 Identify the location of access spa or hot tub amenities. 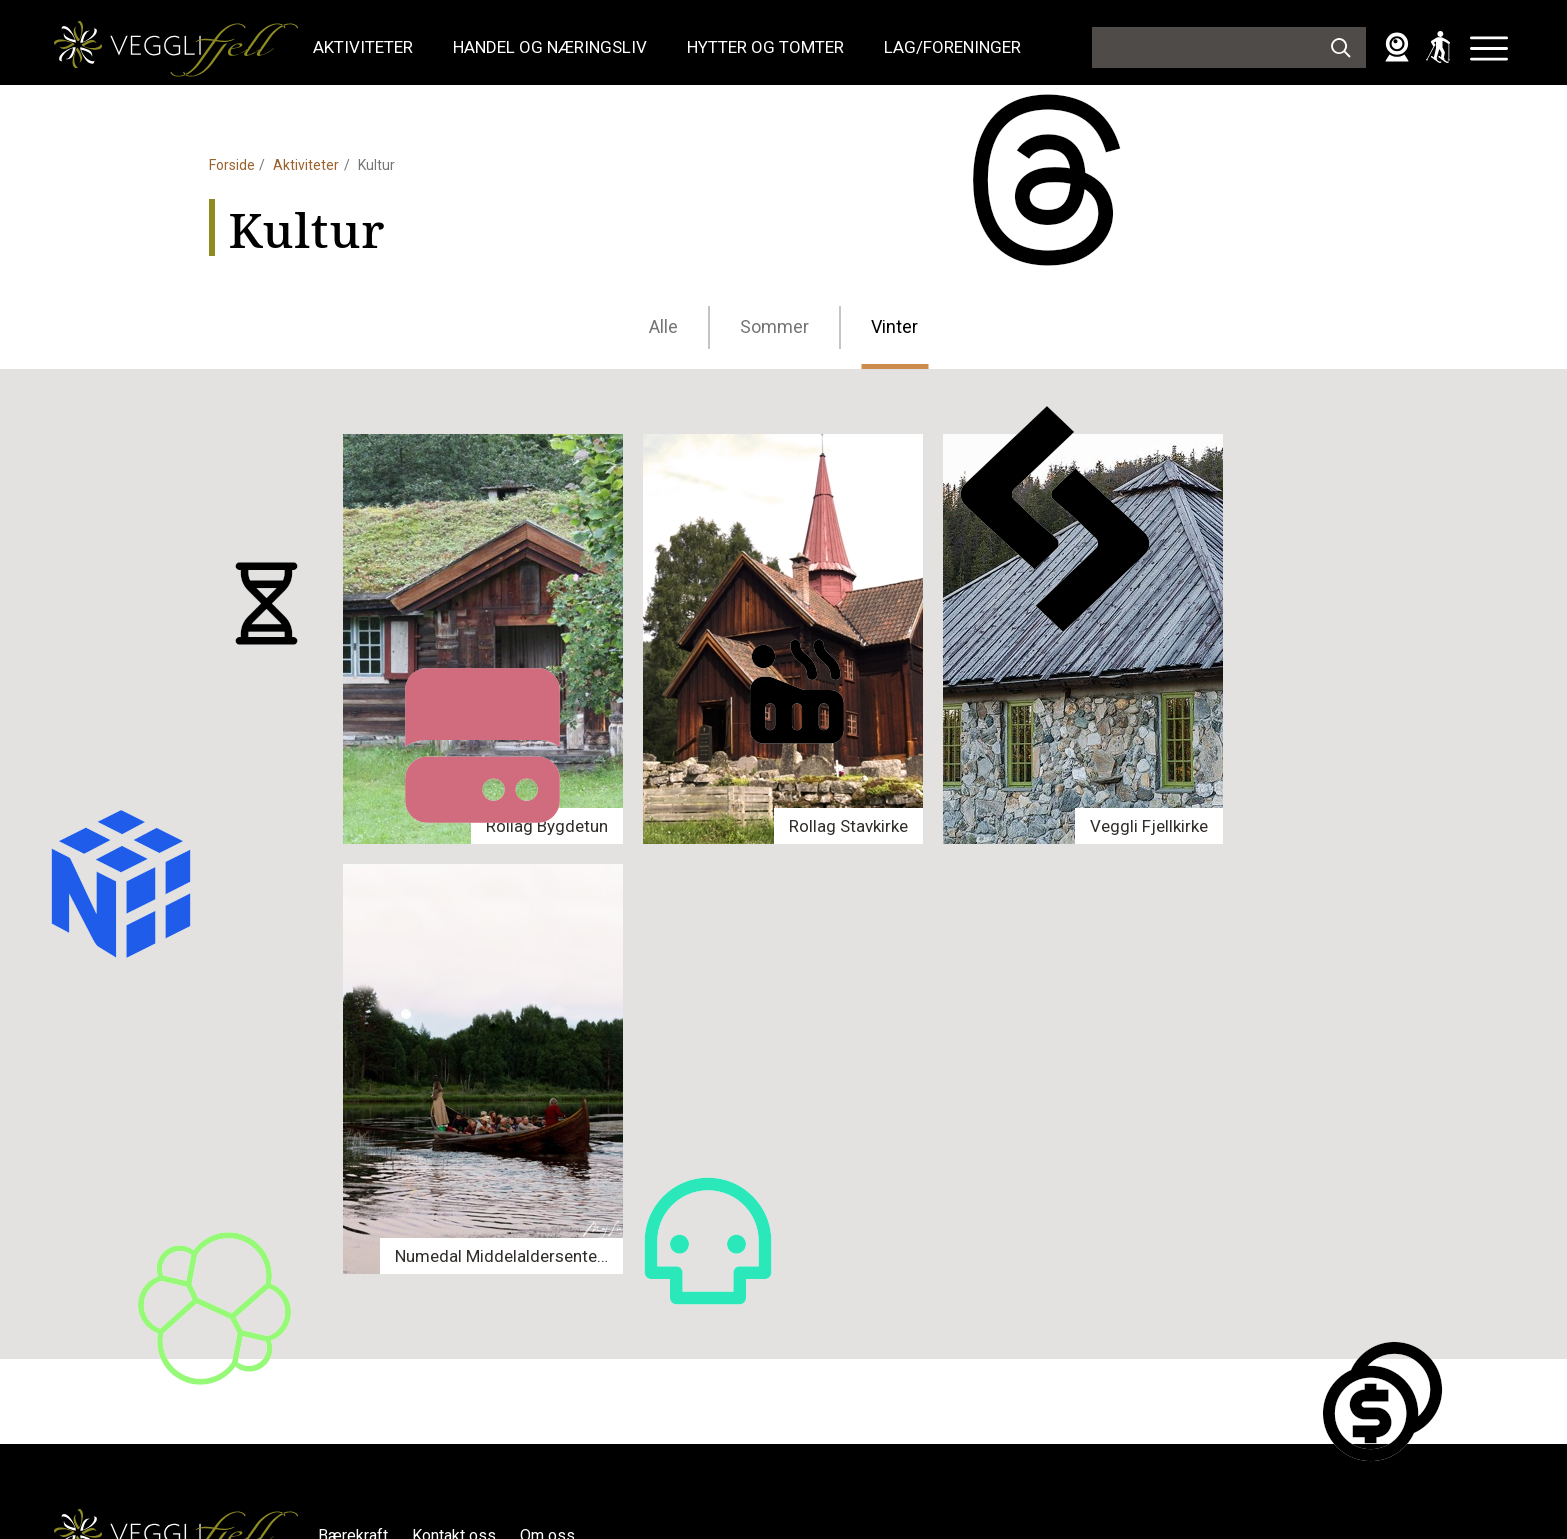
(797, 690).